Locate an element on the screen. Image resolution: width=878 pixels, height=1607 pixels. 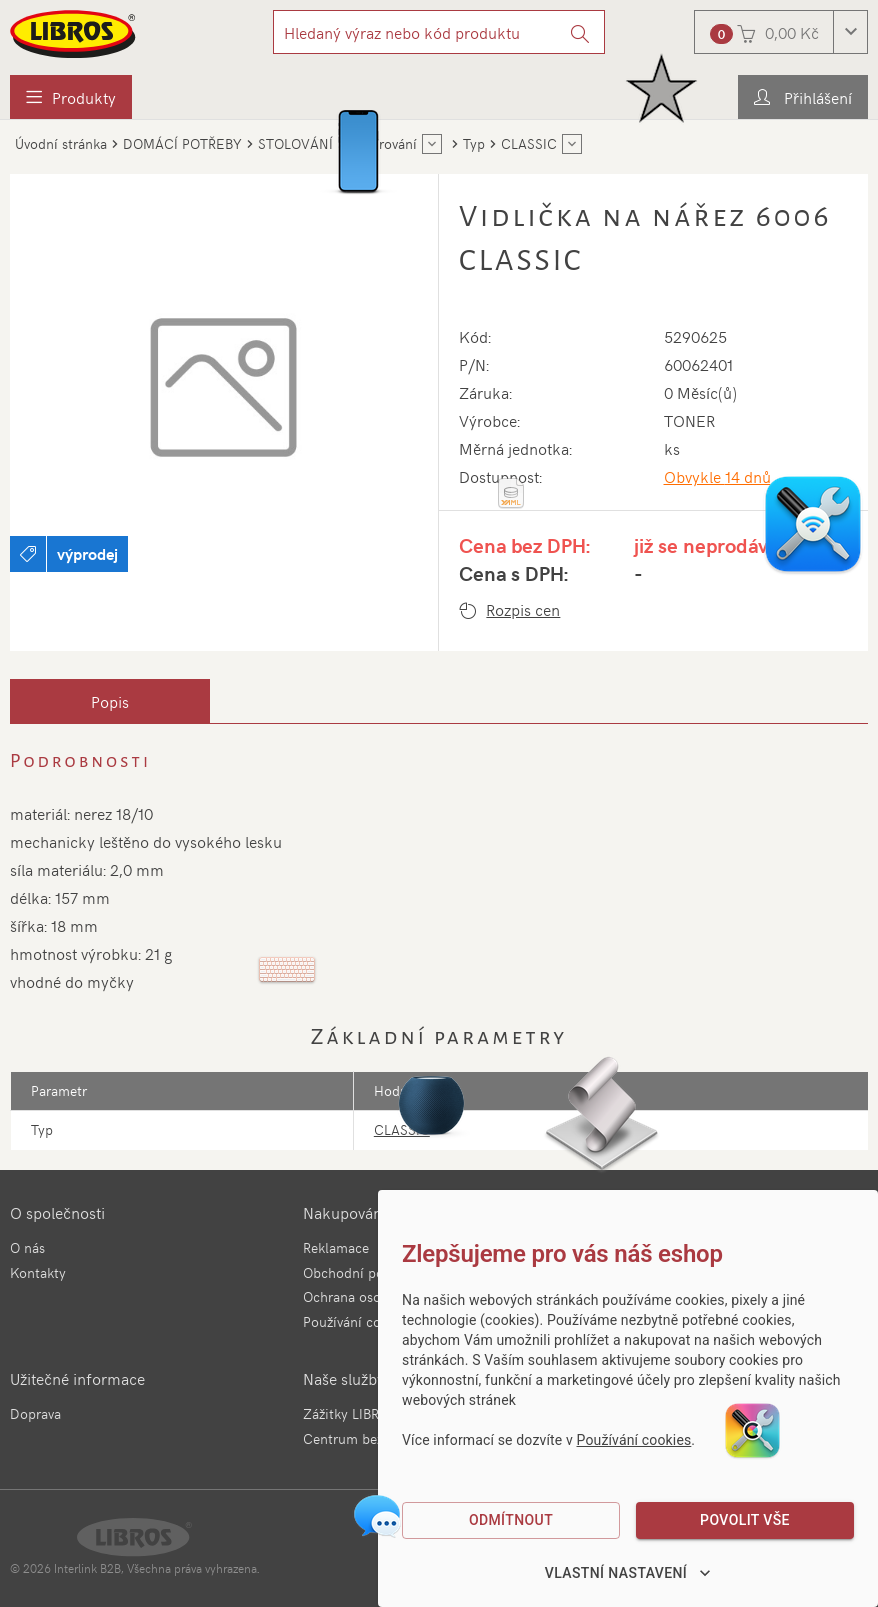
open game center messages and friend requests is located at coordinates (377, 1516).